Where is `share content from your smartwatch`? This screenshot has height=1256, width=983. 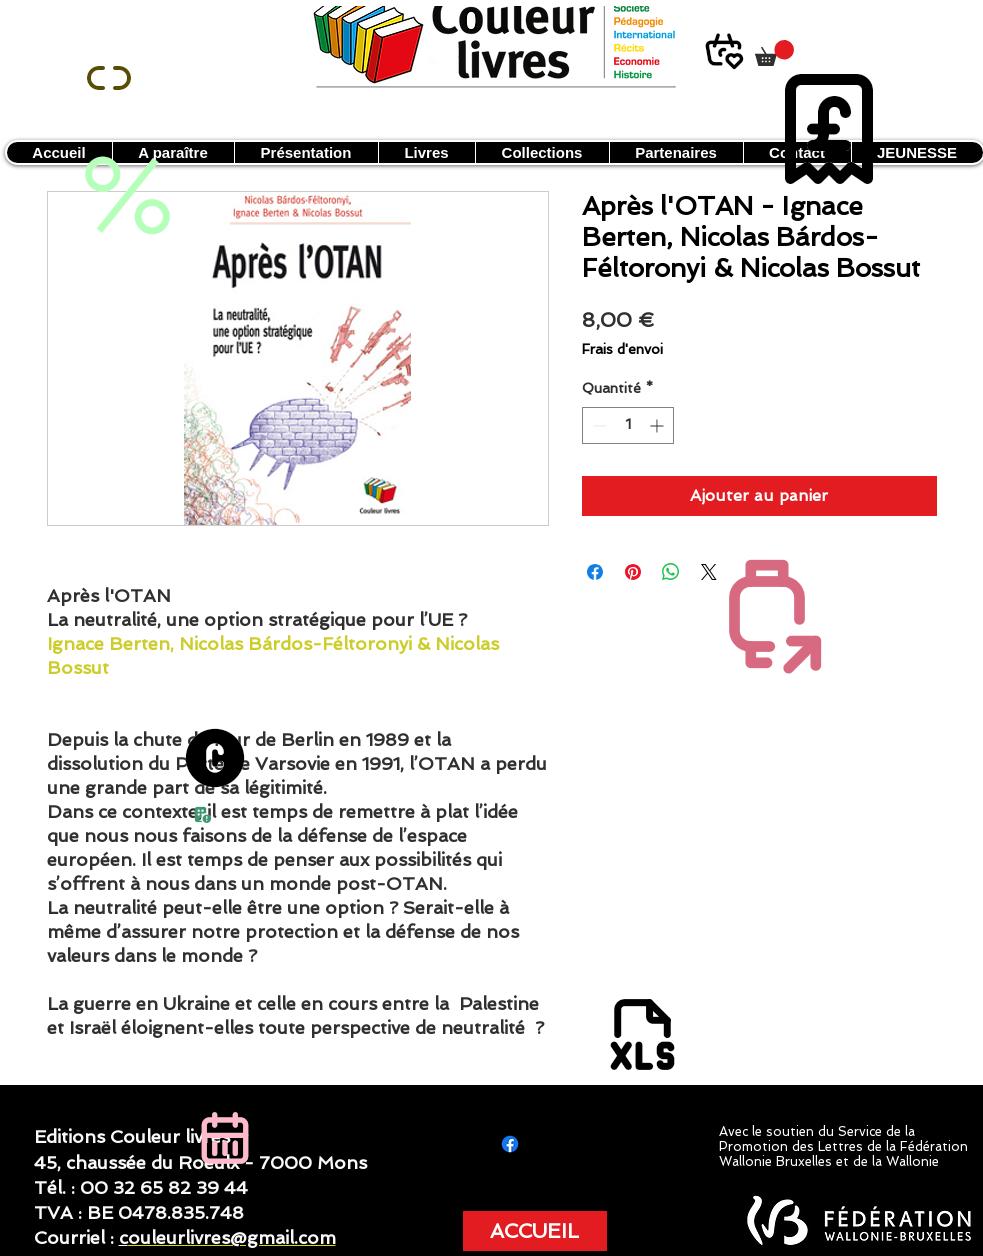
share content from your smartwatch is located at coordinates (767, 614).